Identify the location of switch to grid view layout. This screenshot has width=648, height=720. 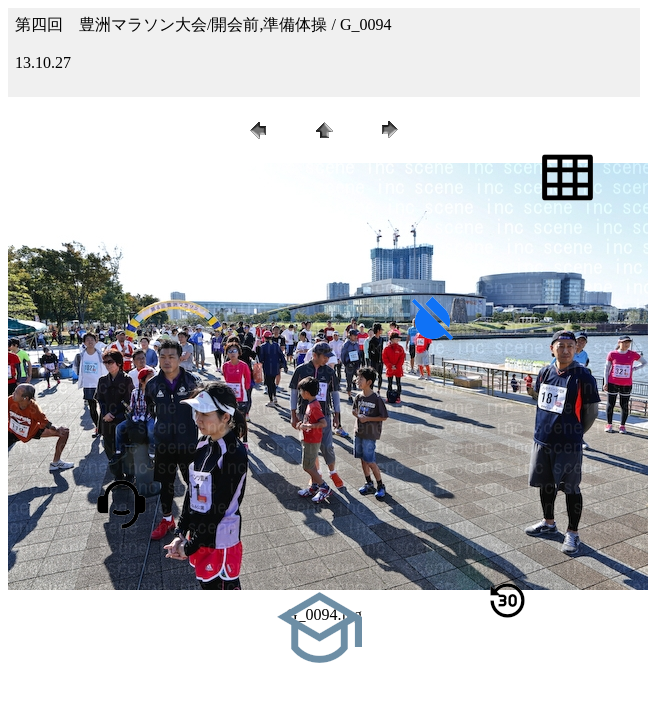
(567, 177).